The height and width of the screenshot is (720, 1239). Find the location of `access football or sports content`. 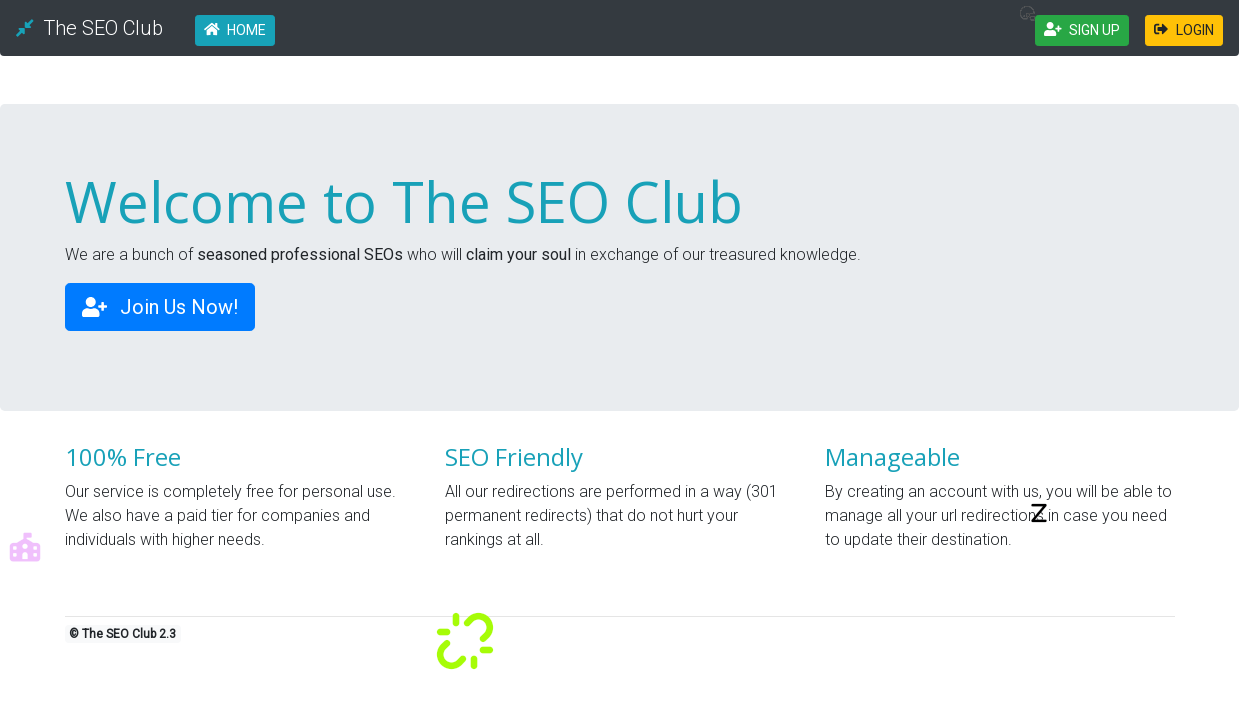

access football or sports content is located at coordinates (1027, 13).